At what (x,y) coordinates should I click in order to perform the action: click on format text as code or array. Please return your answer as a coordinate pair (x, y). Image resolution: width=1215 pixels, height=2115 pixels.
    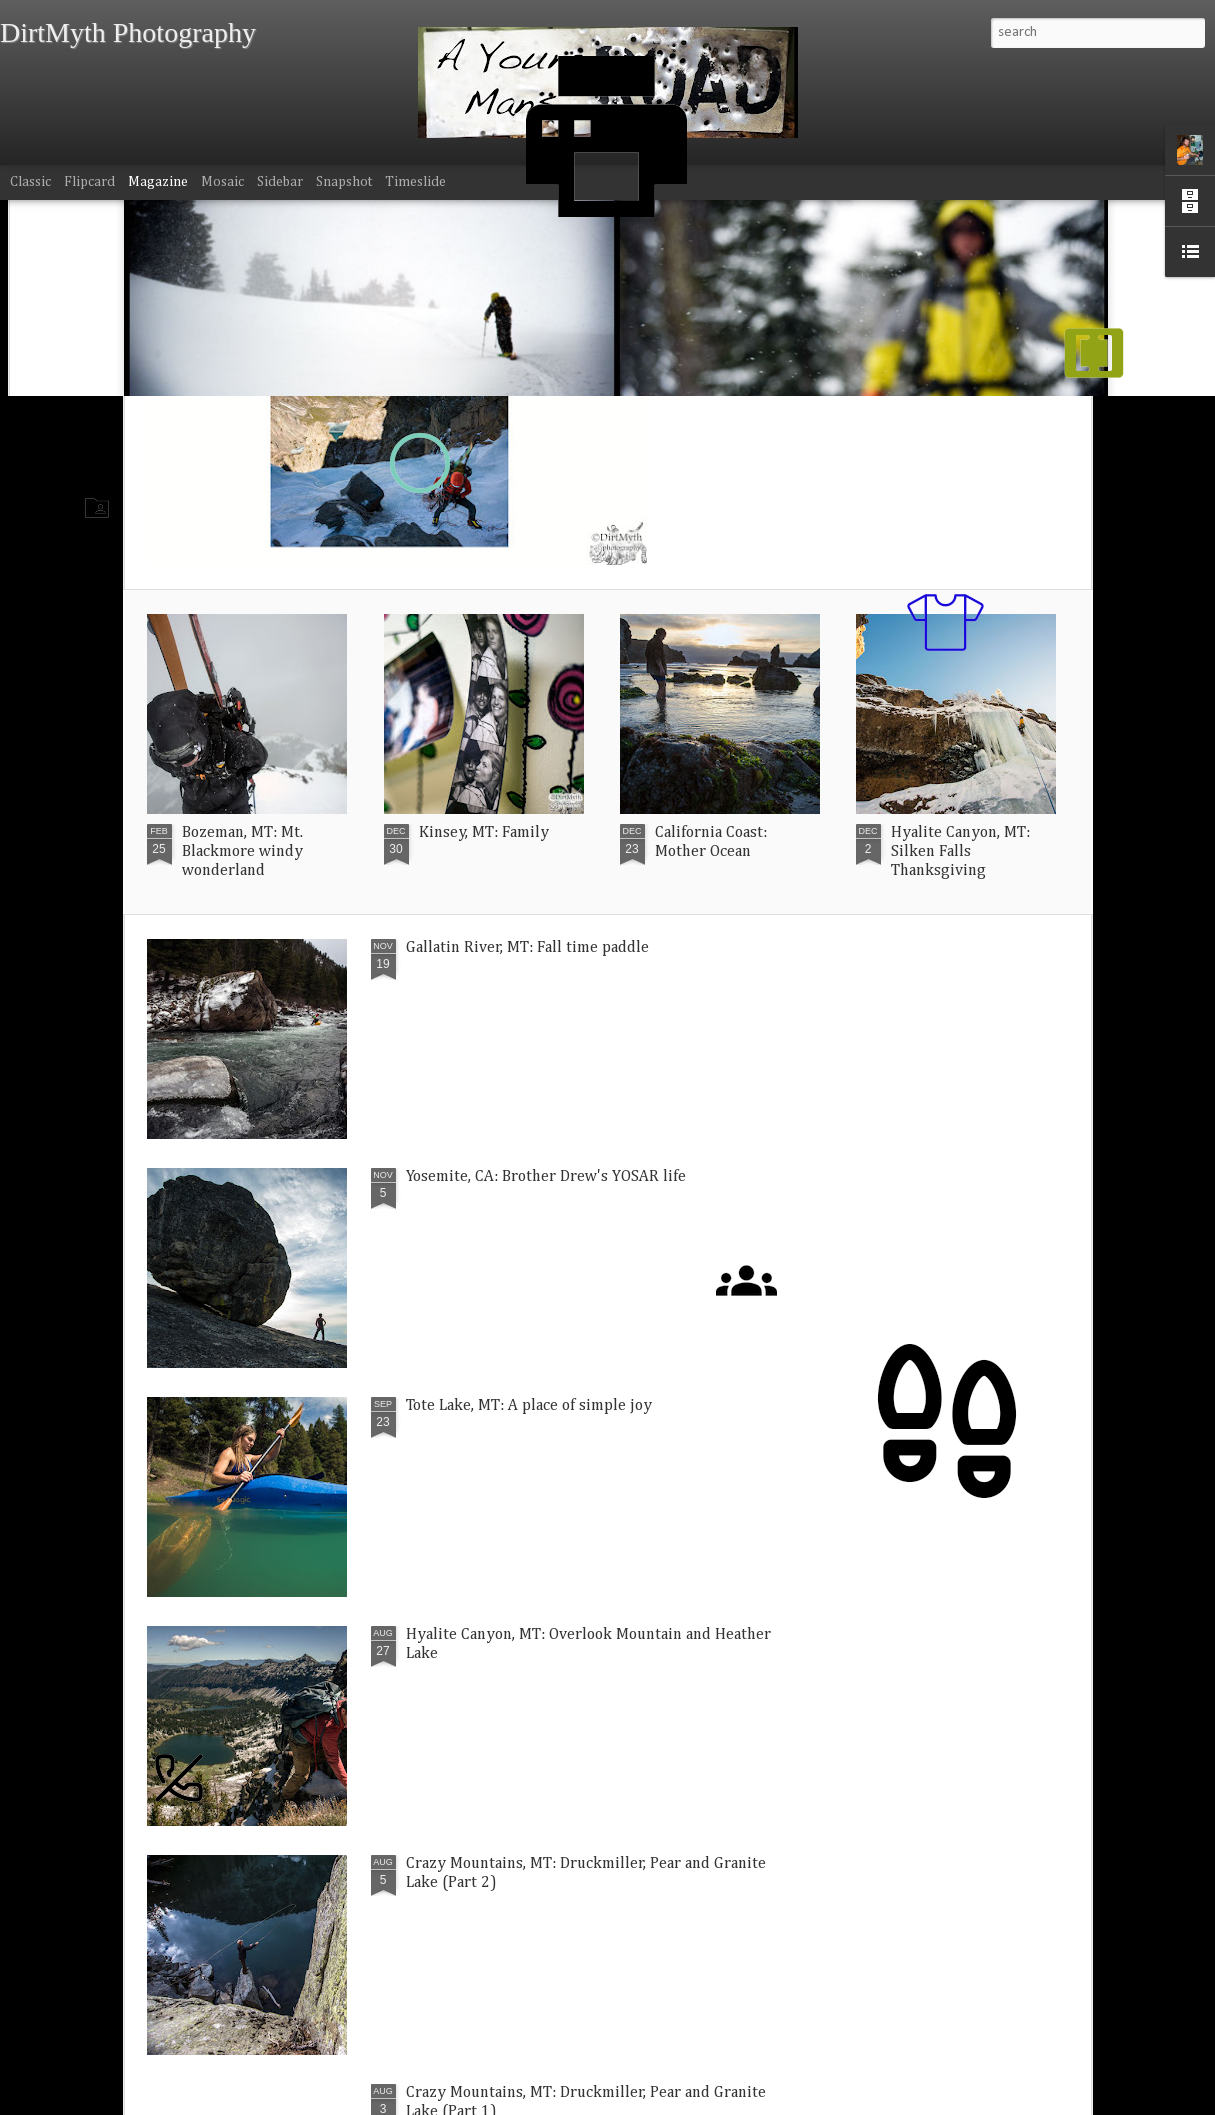
    Looking at the image, I should click on (1094, 353).